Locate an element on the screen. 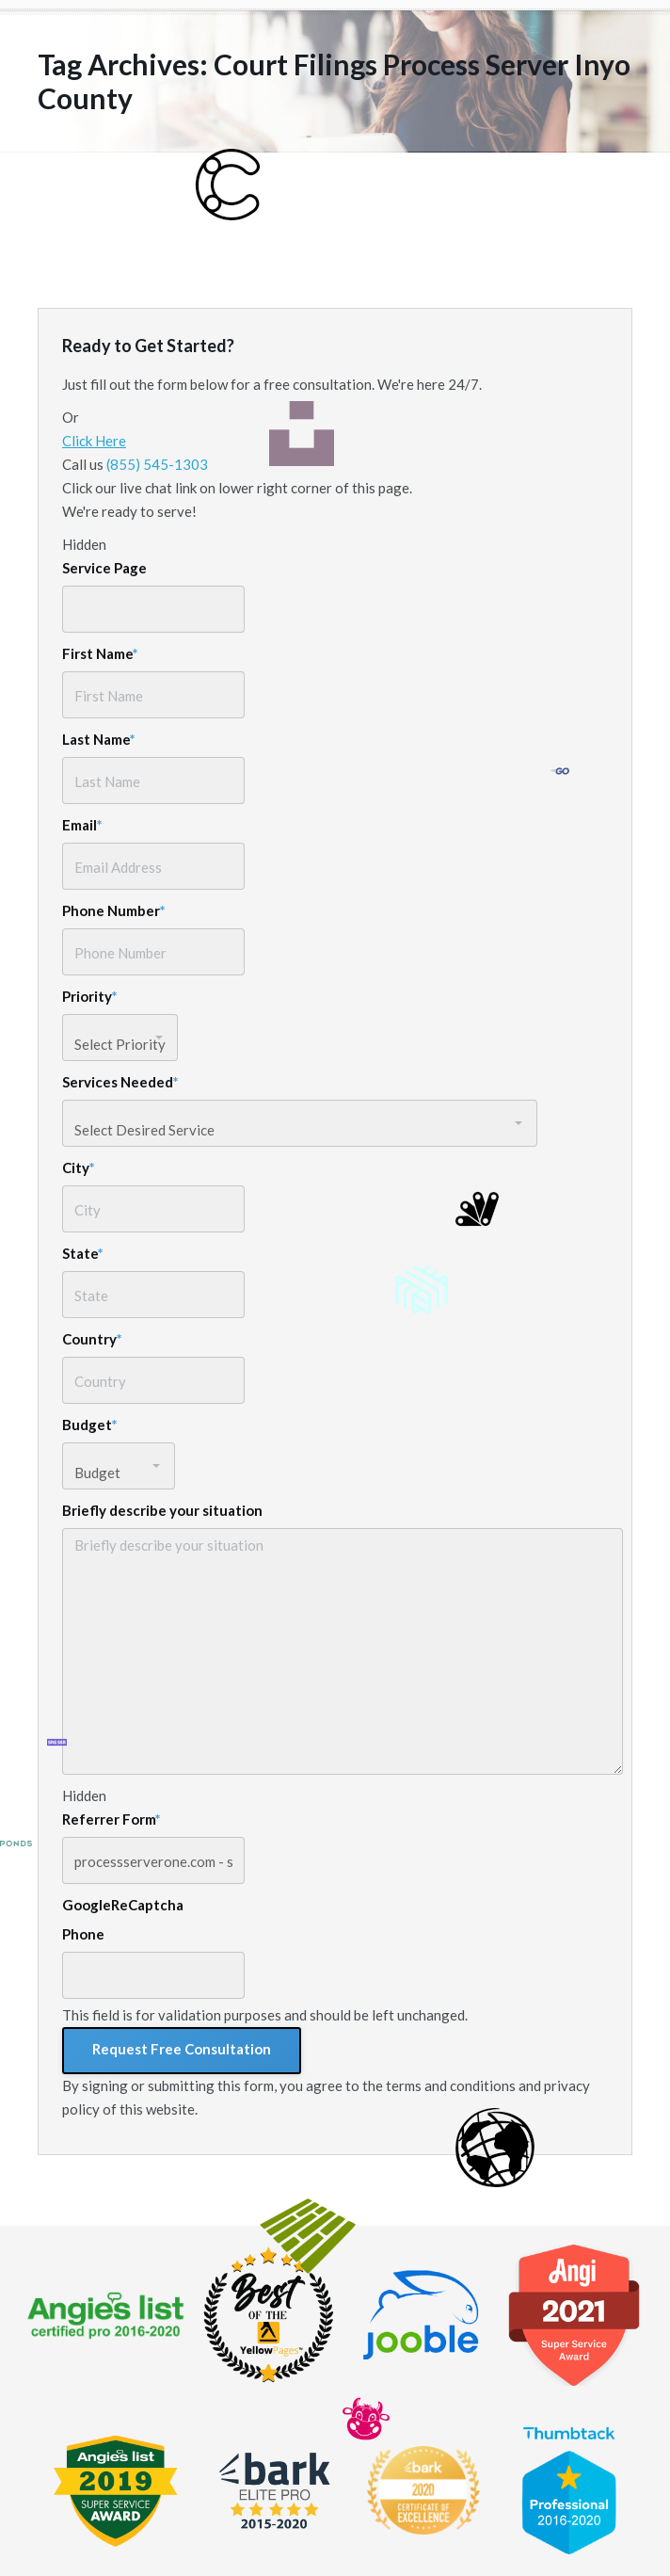 This screenshot has width=670, height=2576. open the HappyCow app for finding vegan and vegetarian restaurants is located at coordinates (366, 2419).